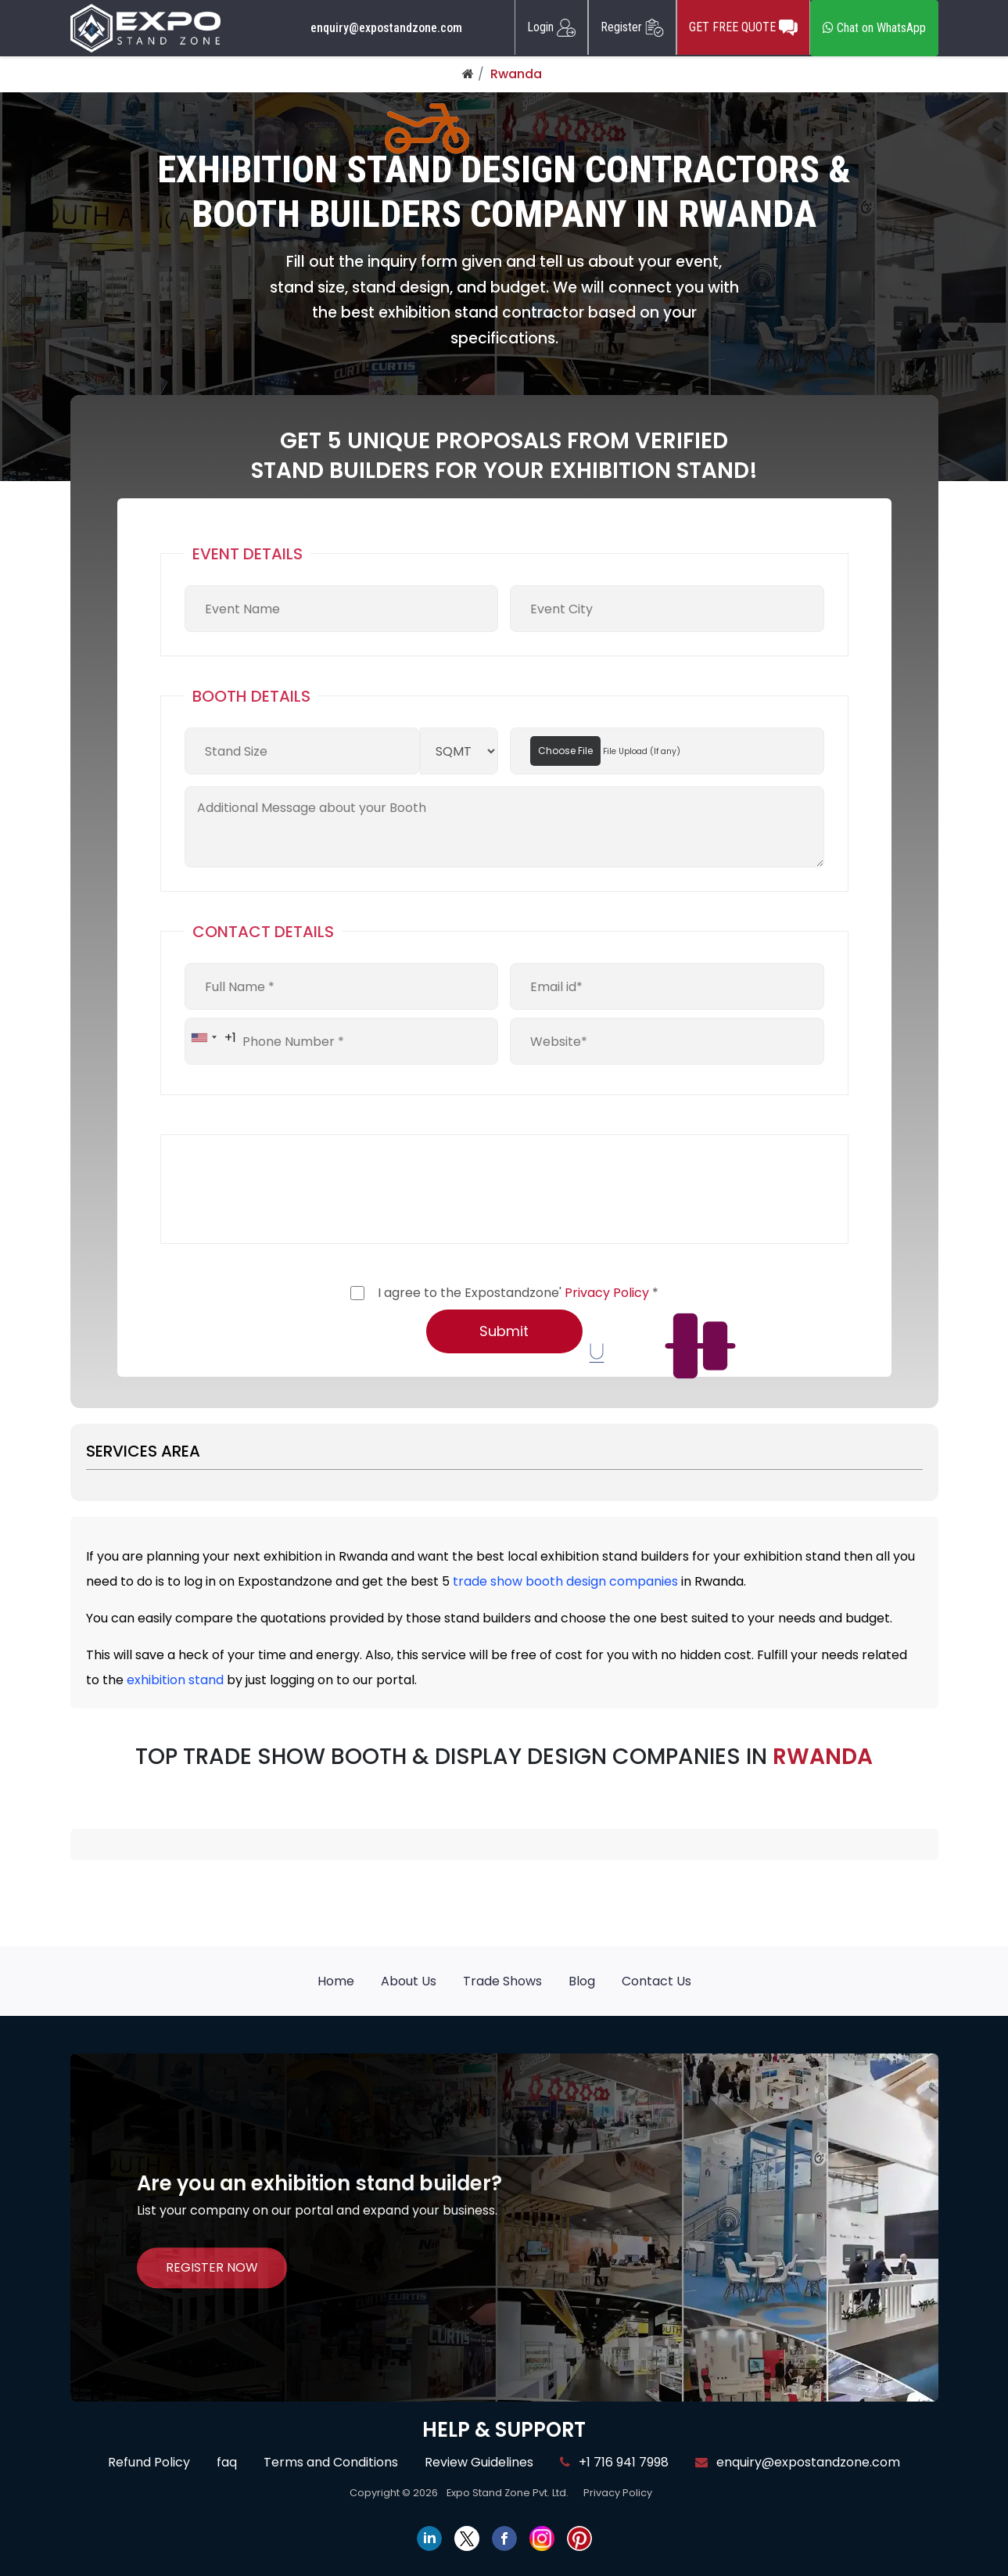 The width and height of the screenshot is (1008, 2576). What do you see at coordinates (700, 1345) in the screenshot?
I see `align selected objects to vertical center` at bounding box center [700, 1345].